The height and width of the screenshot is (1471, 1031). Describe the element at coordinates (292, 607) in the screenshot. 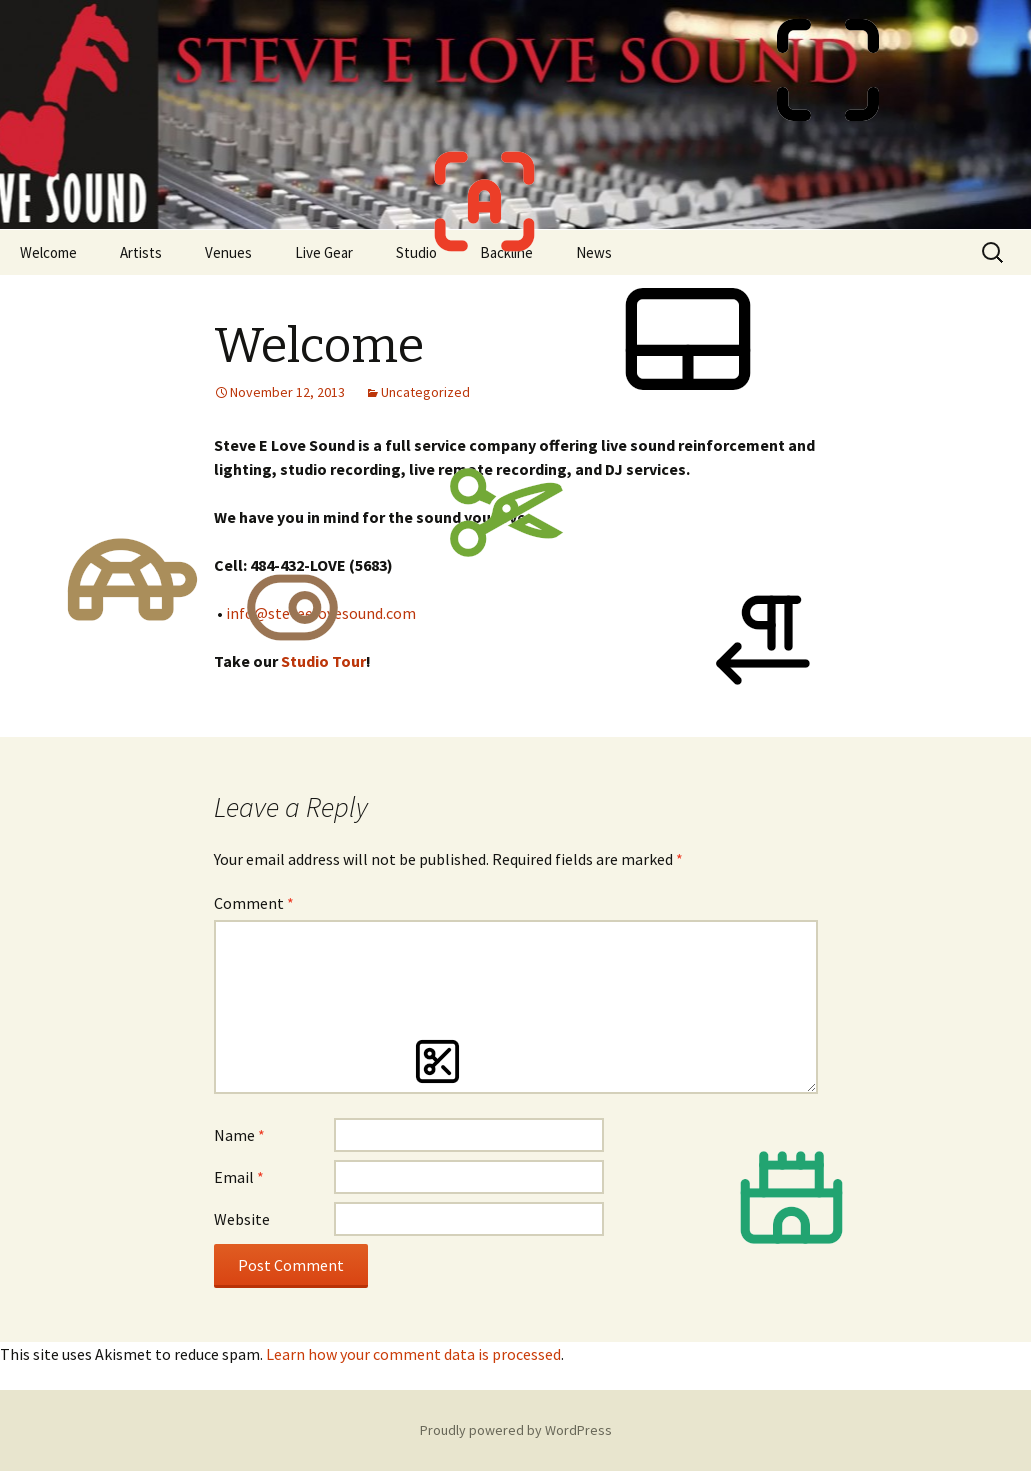

I see `toggle switch in the on/enabled position` at that location.